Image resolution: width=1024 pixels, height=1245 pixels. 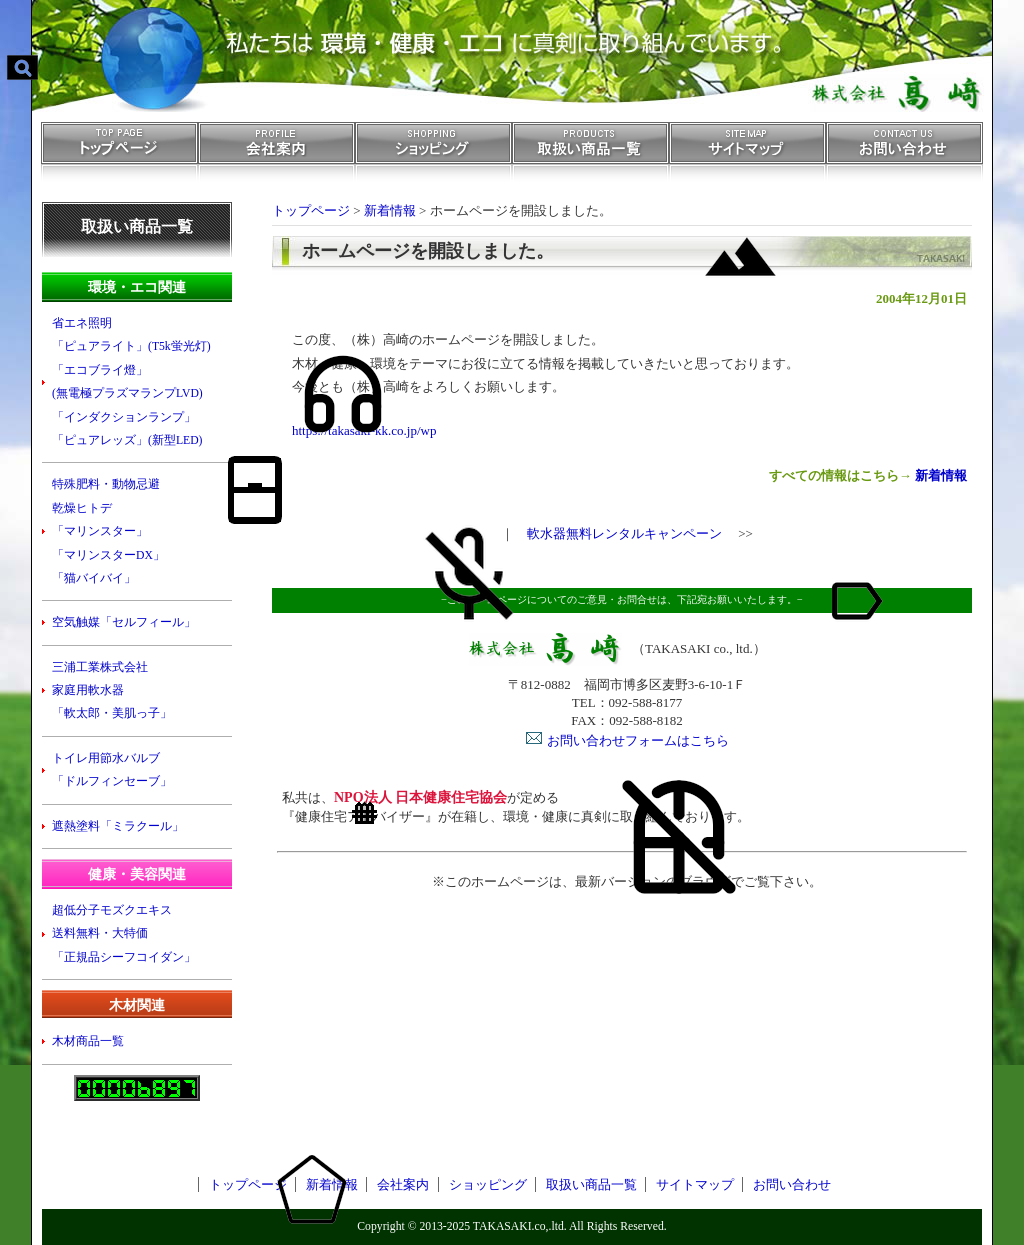 What do you see at coordinates (856, 601) in the screenshot?
I see `add a label or tag to an item` at bounding box center [856, 601].